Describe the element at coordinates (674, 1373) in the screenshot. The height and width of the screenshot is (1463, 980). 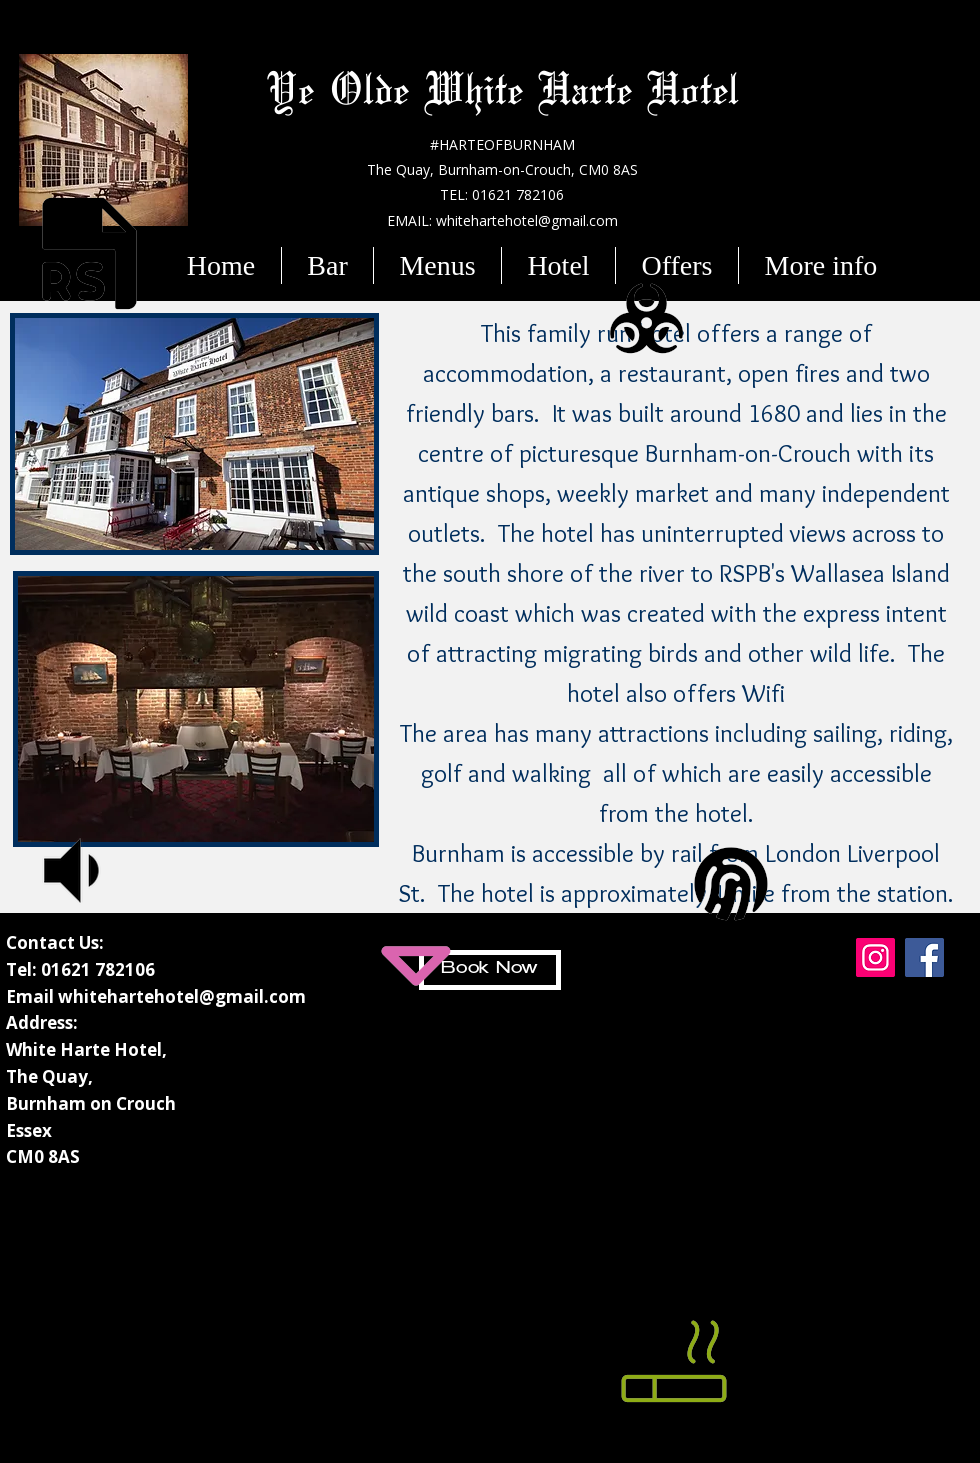
I see `indicates a designated smoking area` at that location.